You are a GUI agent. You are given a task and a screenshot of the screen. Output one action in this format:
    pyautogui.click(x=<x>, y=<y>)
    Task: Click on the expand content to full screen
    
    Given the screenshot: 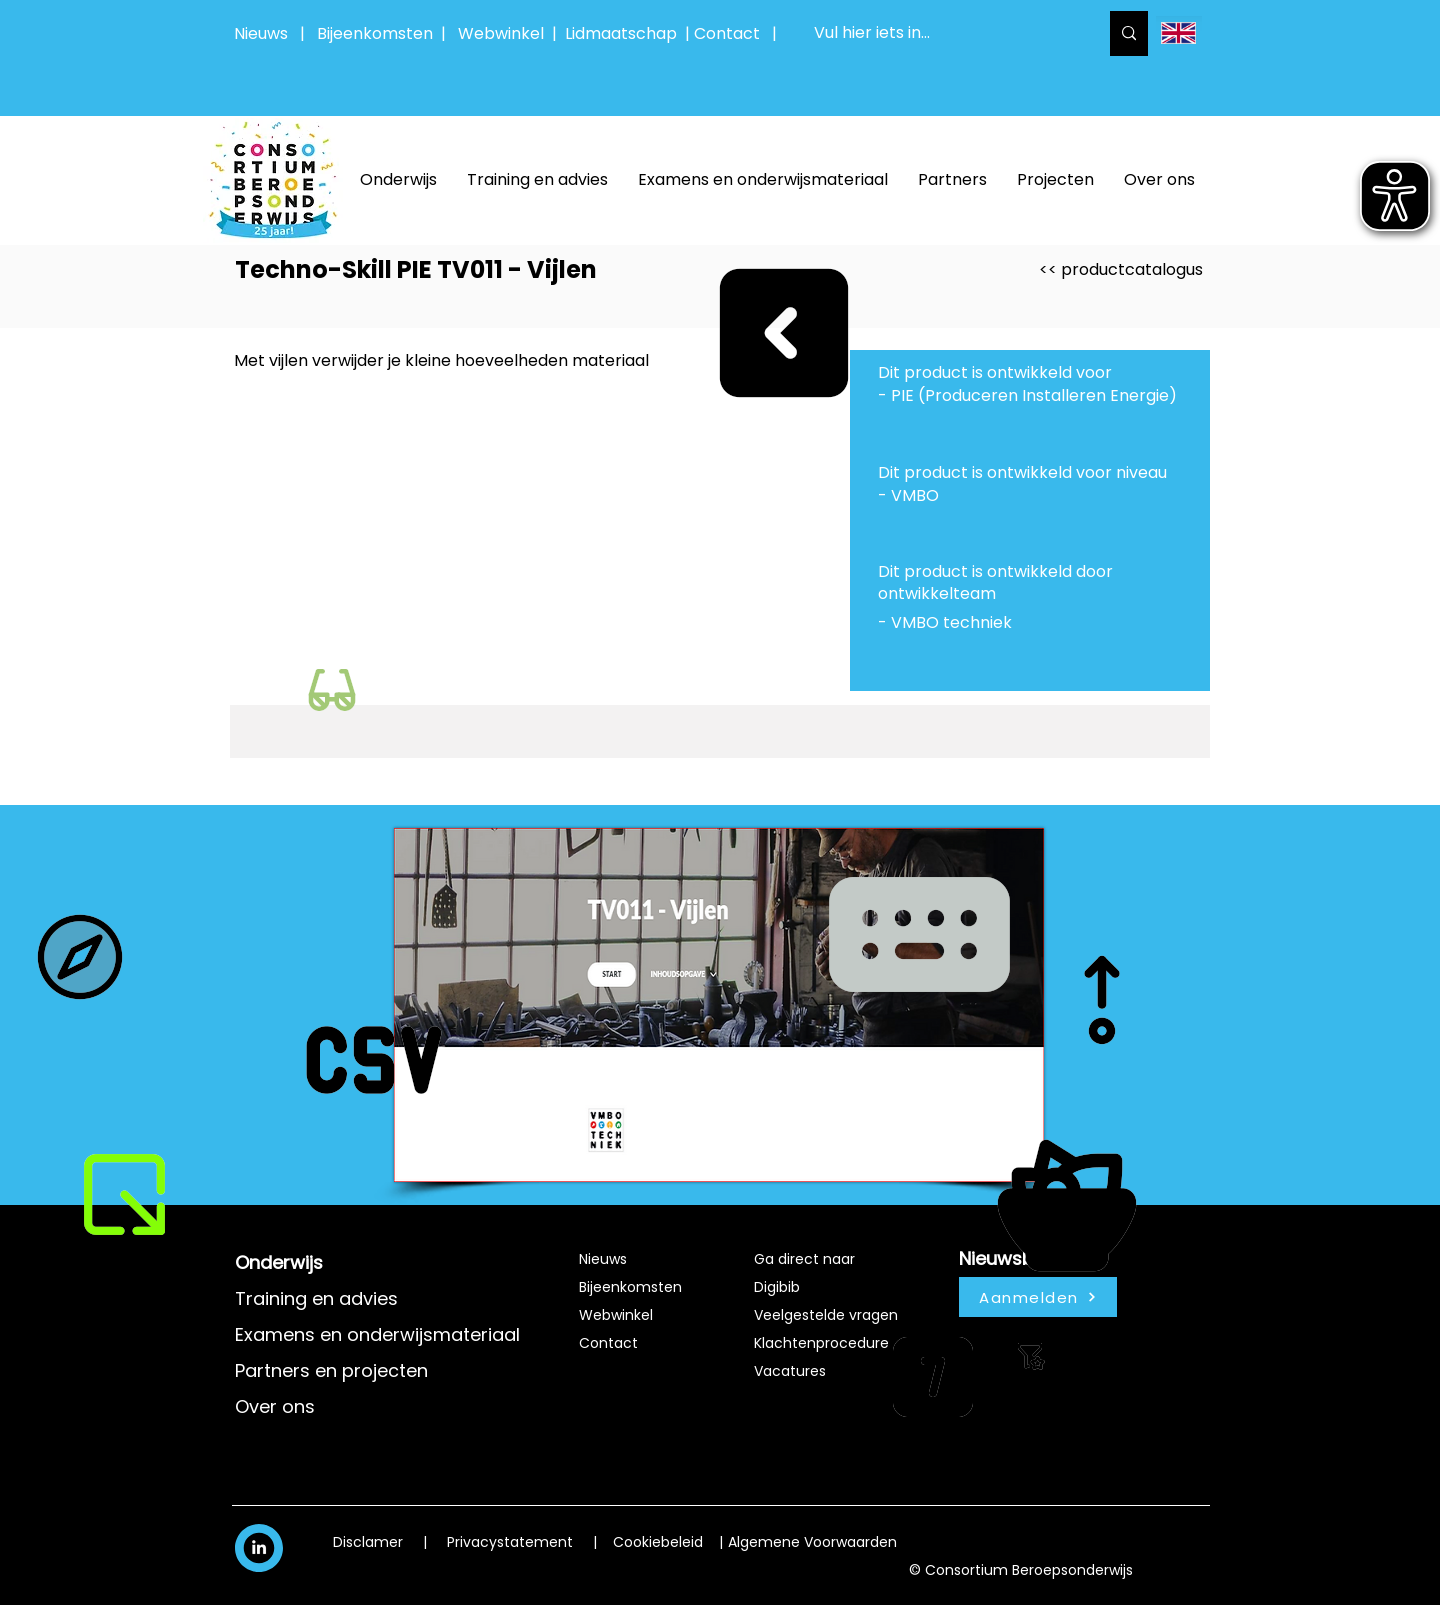 What is the action you would take?
    pyautogui.click(x=124, y=1194)
    